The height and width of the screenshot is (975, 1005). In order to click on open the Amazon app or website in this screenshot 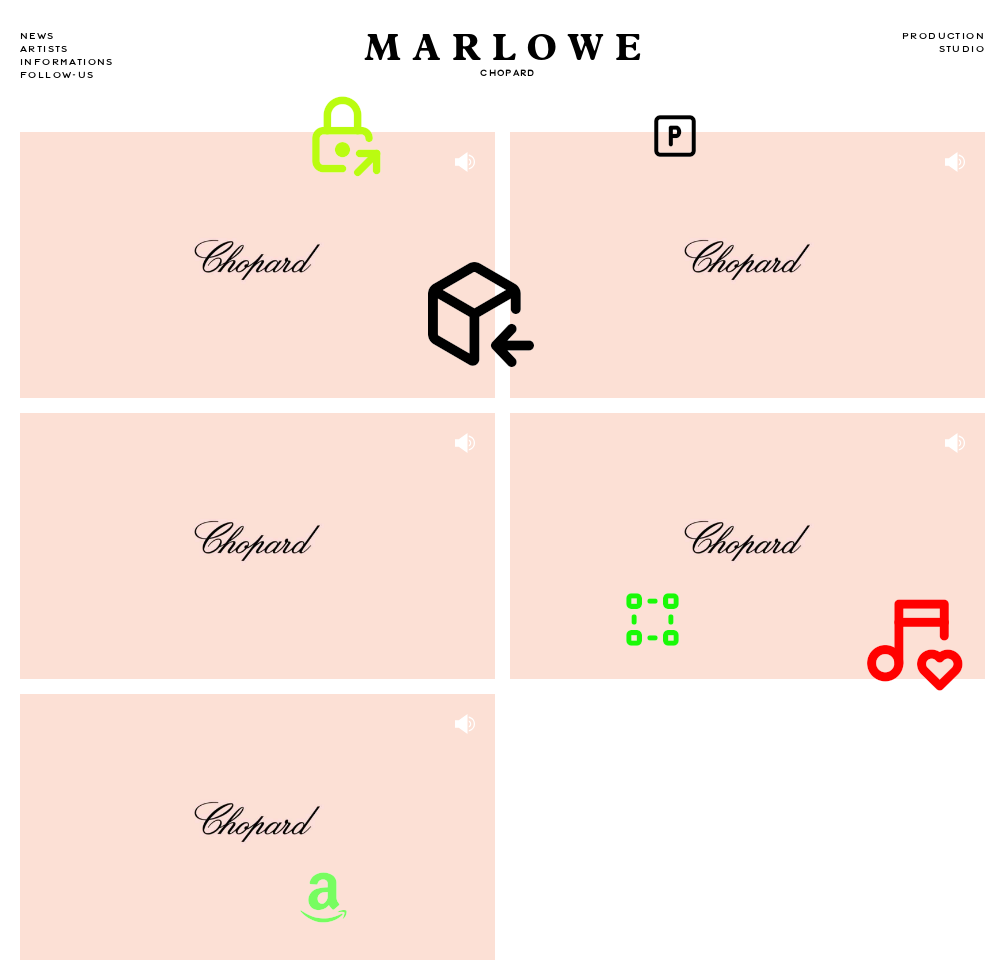, I will do `click(323, 897)`.